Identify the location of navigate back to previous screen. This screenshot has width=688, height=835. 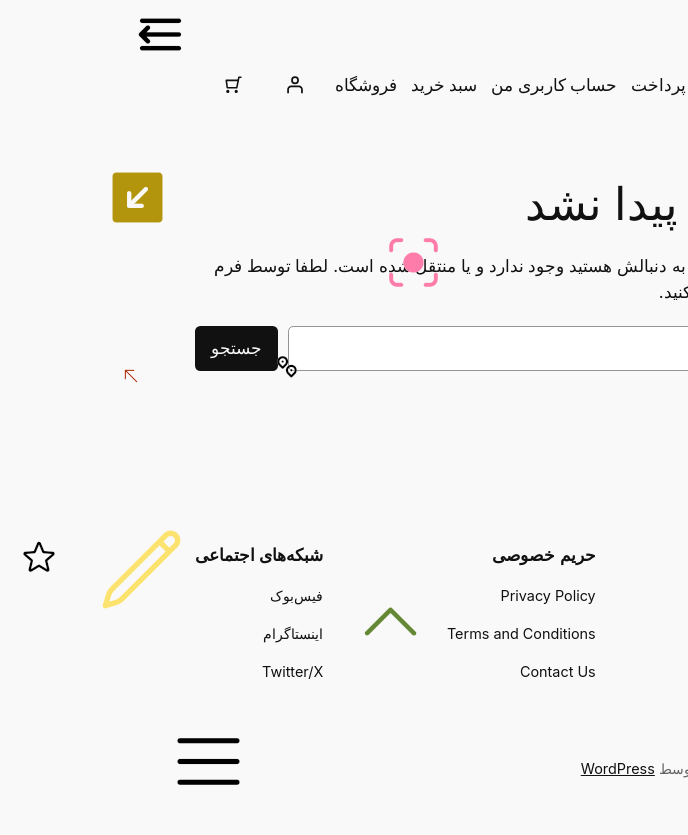
(131, 376).